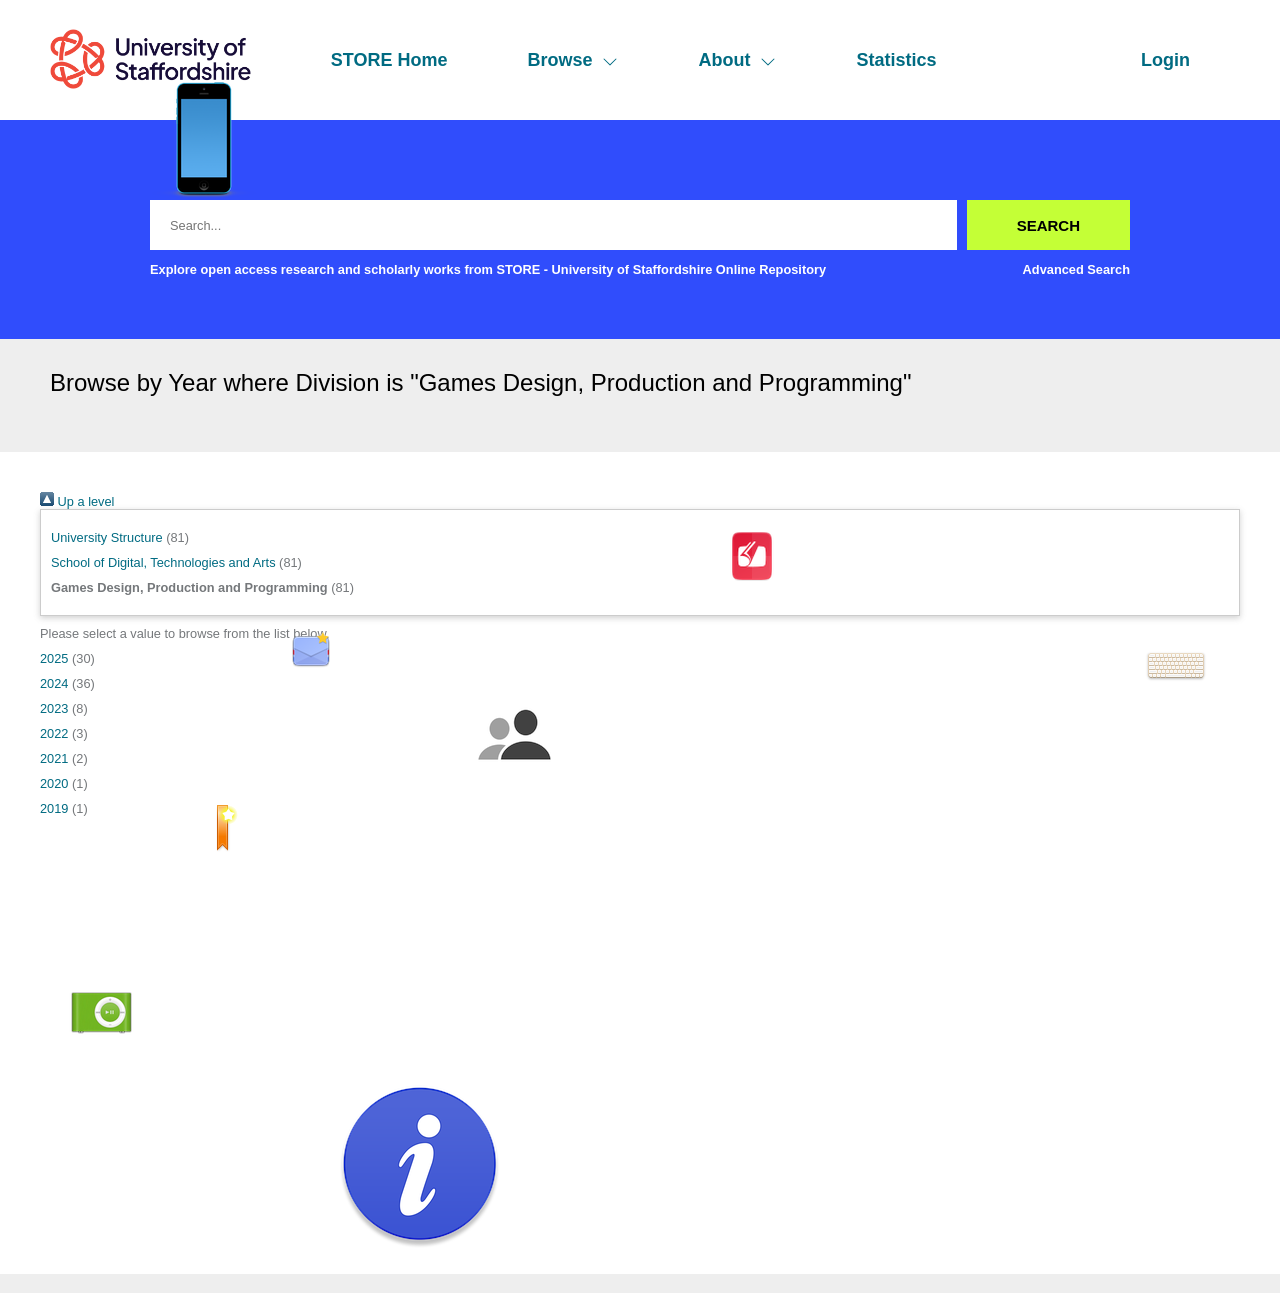 The image size is (1280, 1293). Describe the element at coordinates (101, 1001) in the screenshot. I see `iPod shuffle device indicator` at that location.